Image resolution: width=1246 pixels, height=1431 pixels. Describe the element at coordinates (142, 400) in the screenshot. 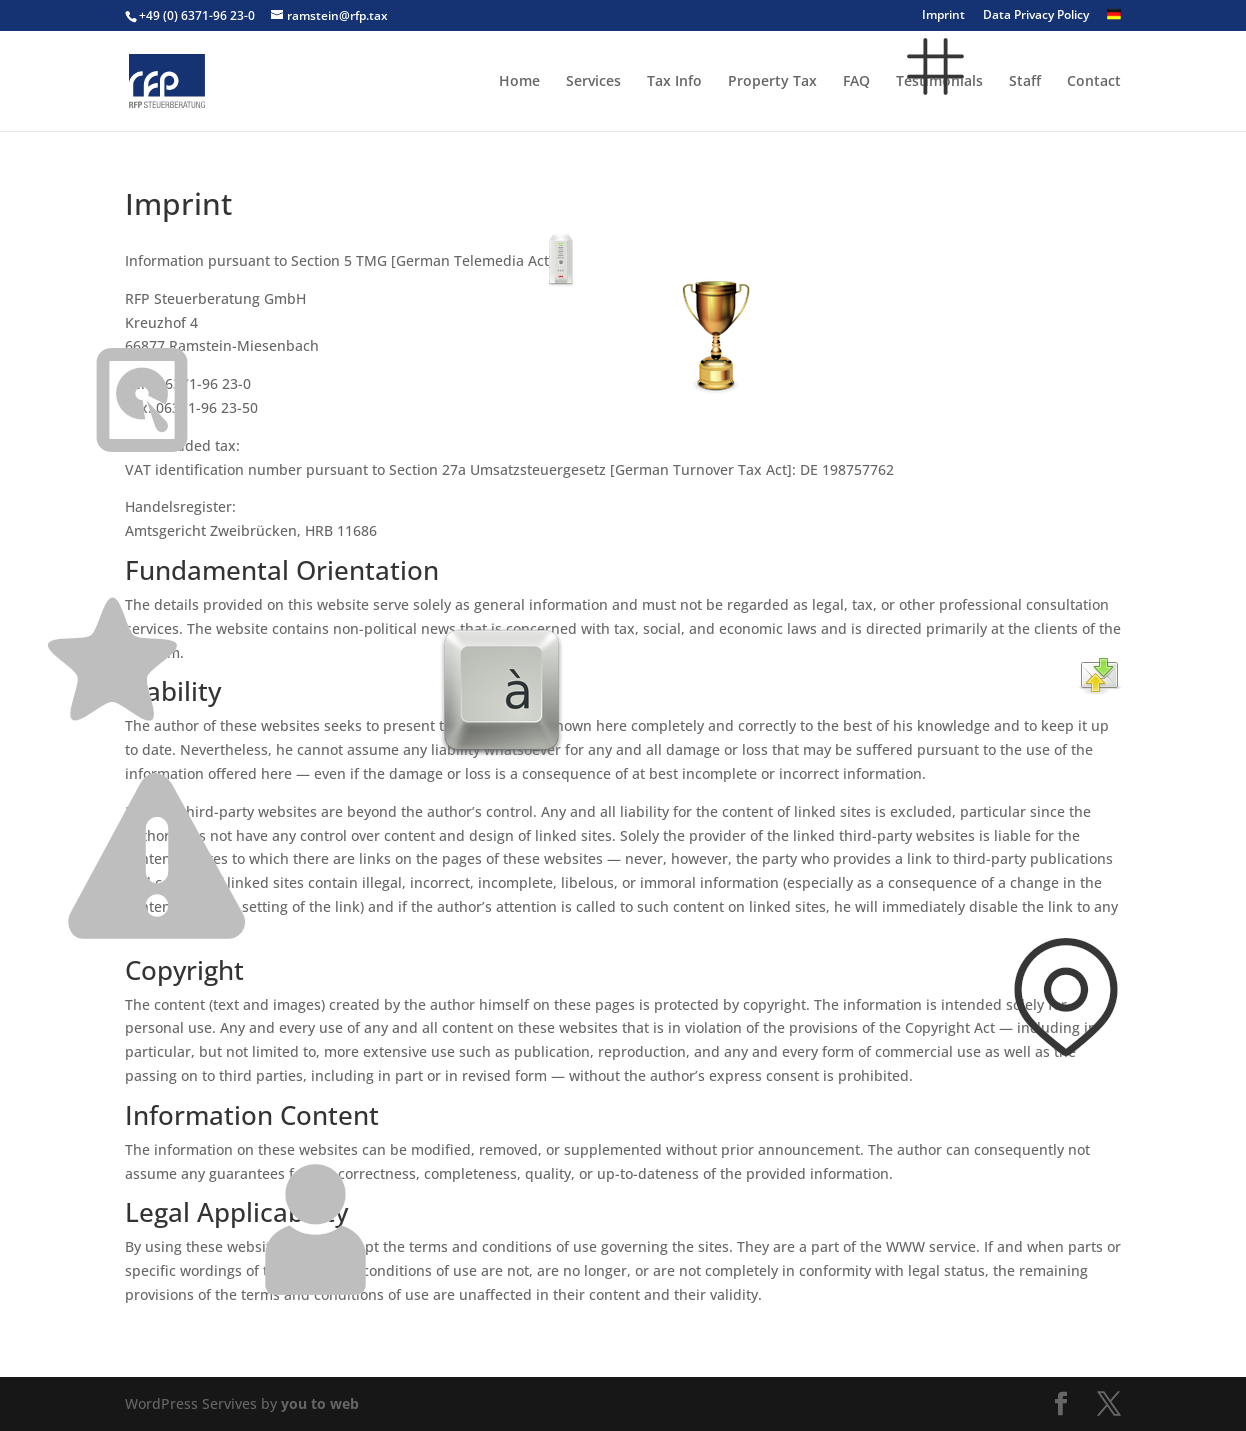

I see `access connected USB hard drive` at that location.